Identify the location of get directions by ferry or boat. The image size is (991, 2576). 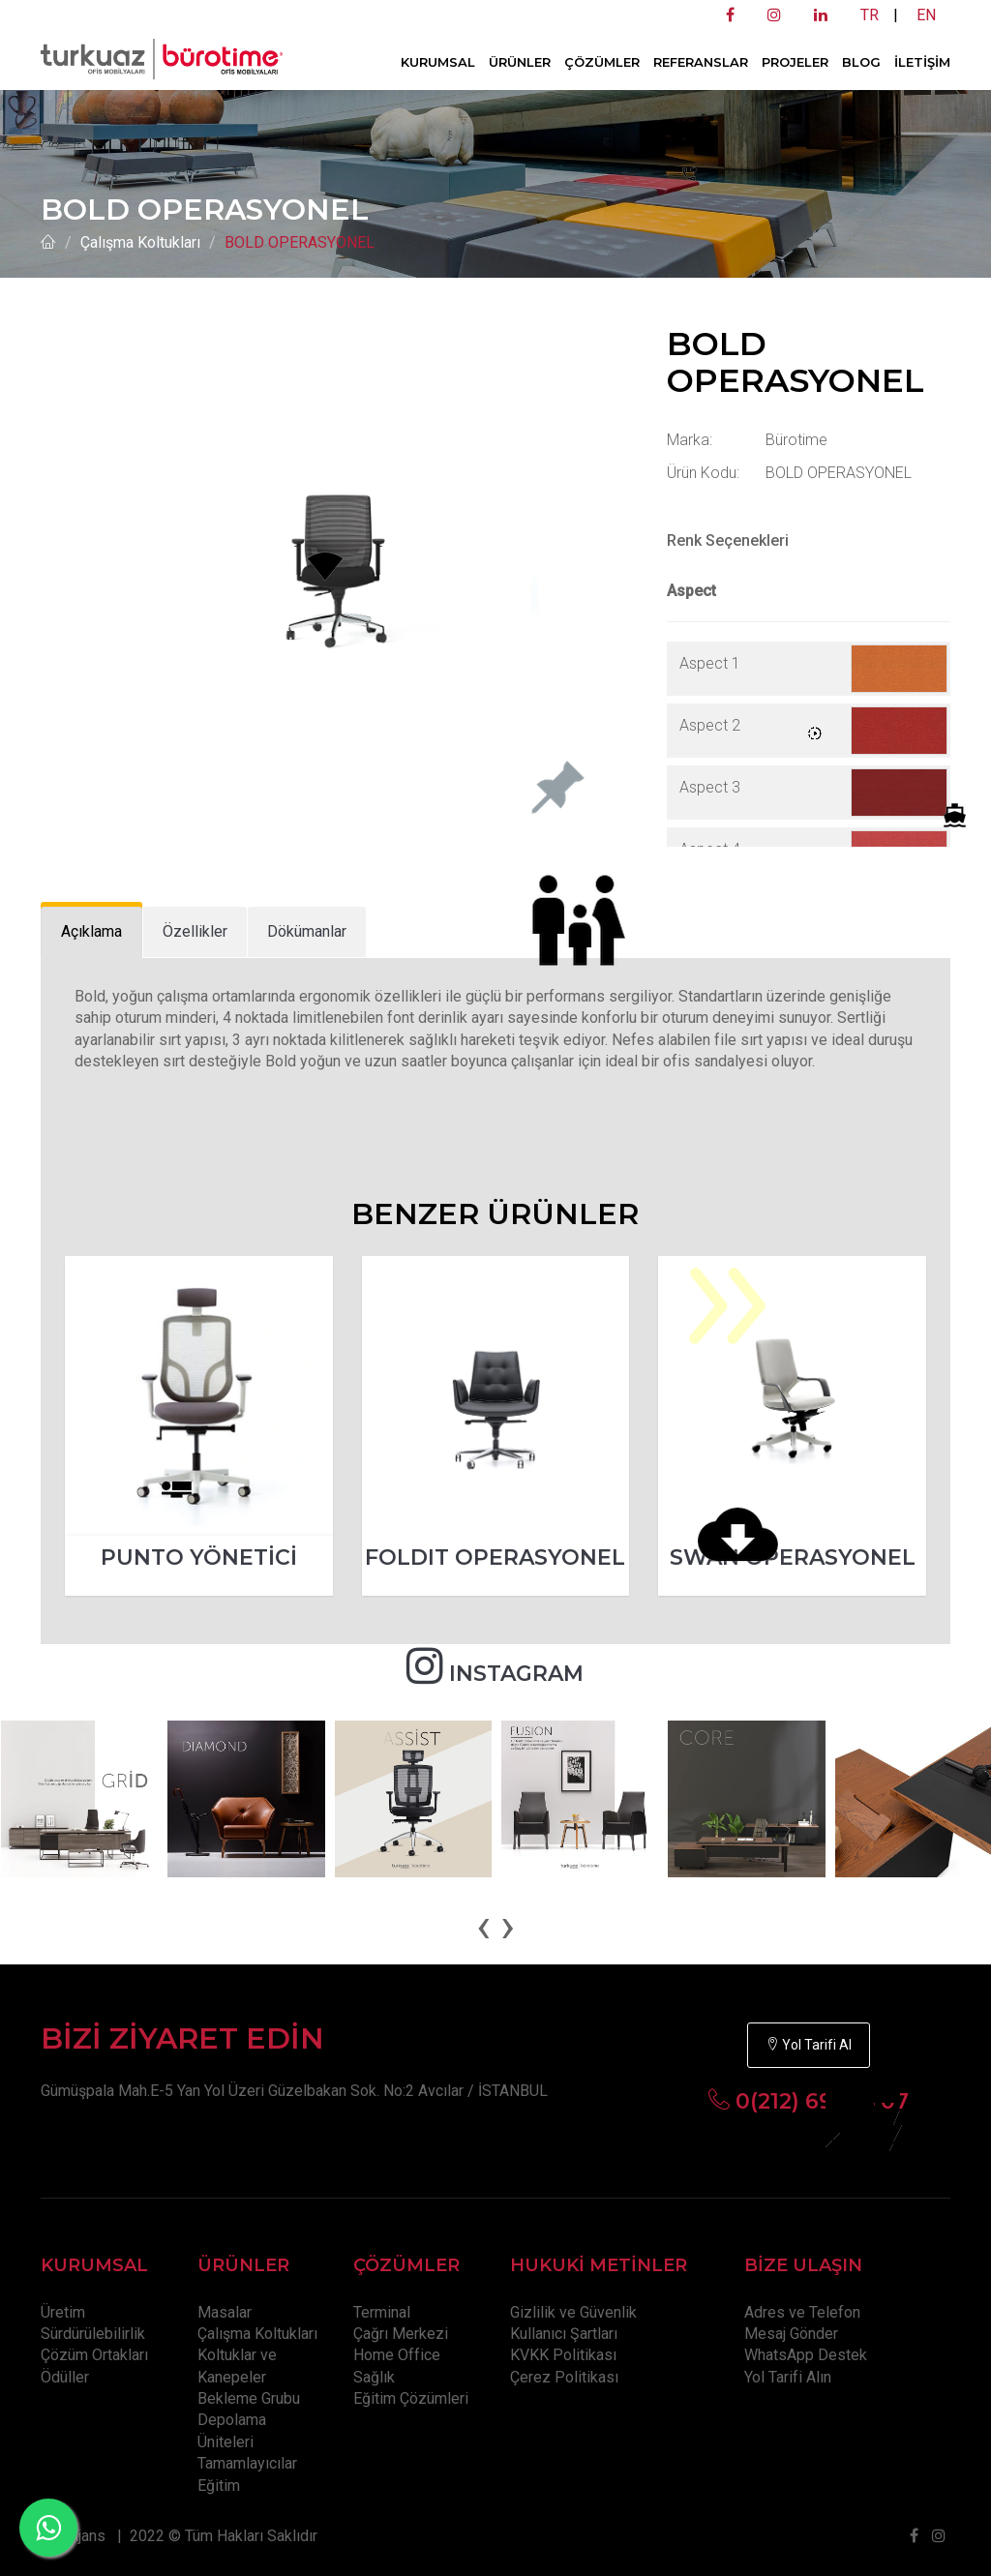
(954, 815).